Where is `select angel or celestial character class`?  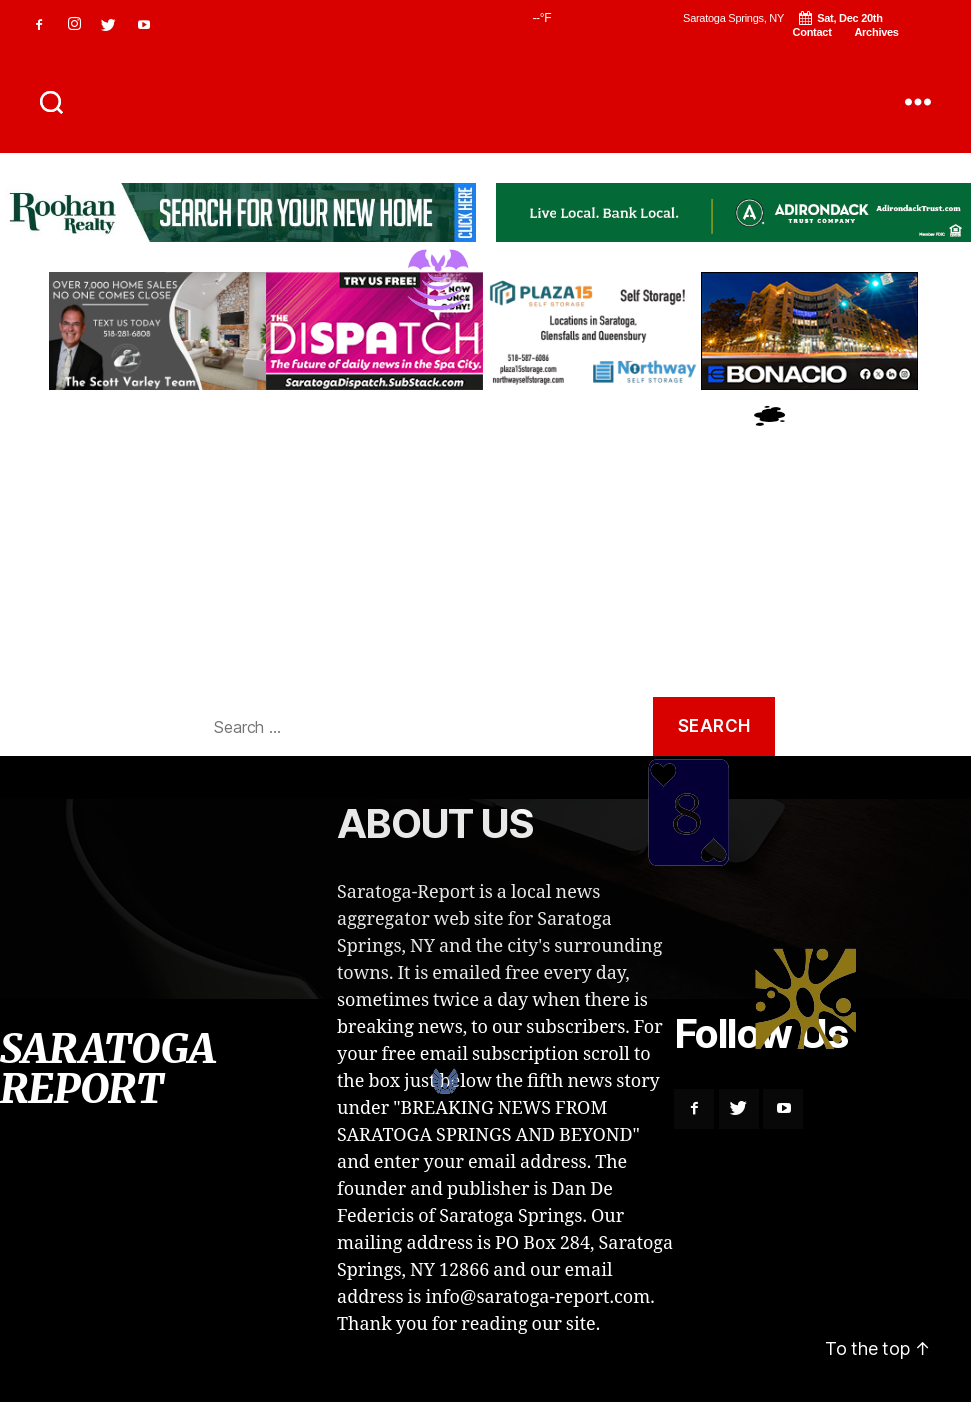 select angel or celestial character class is located at coordinates (445, 1081).